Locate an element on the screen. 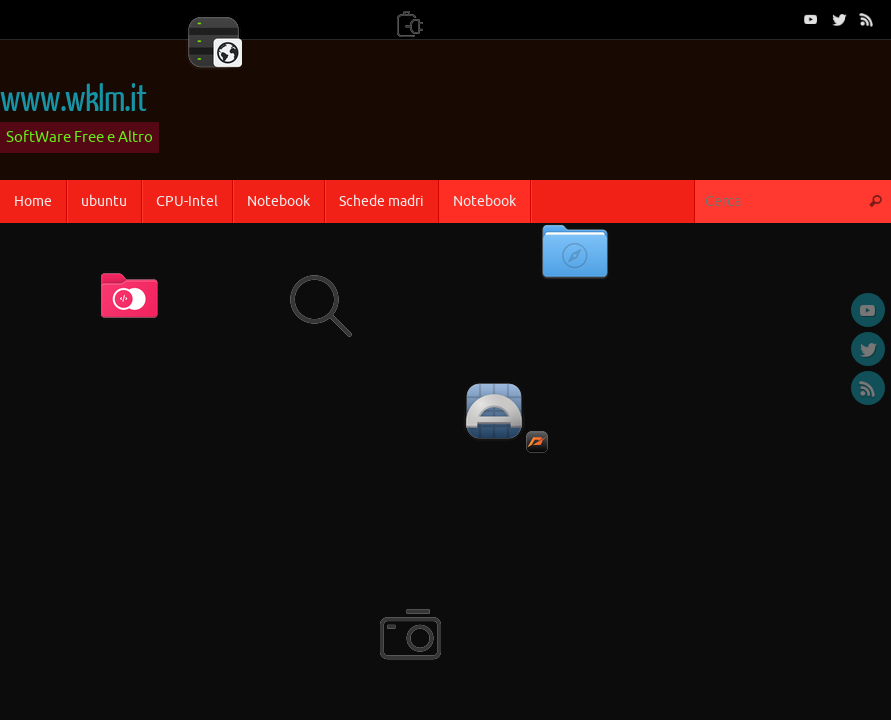 Image resolution: width=891 pixels, height=720 pixels. open design or drafting application is located at coordinates (494, 411).